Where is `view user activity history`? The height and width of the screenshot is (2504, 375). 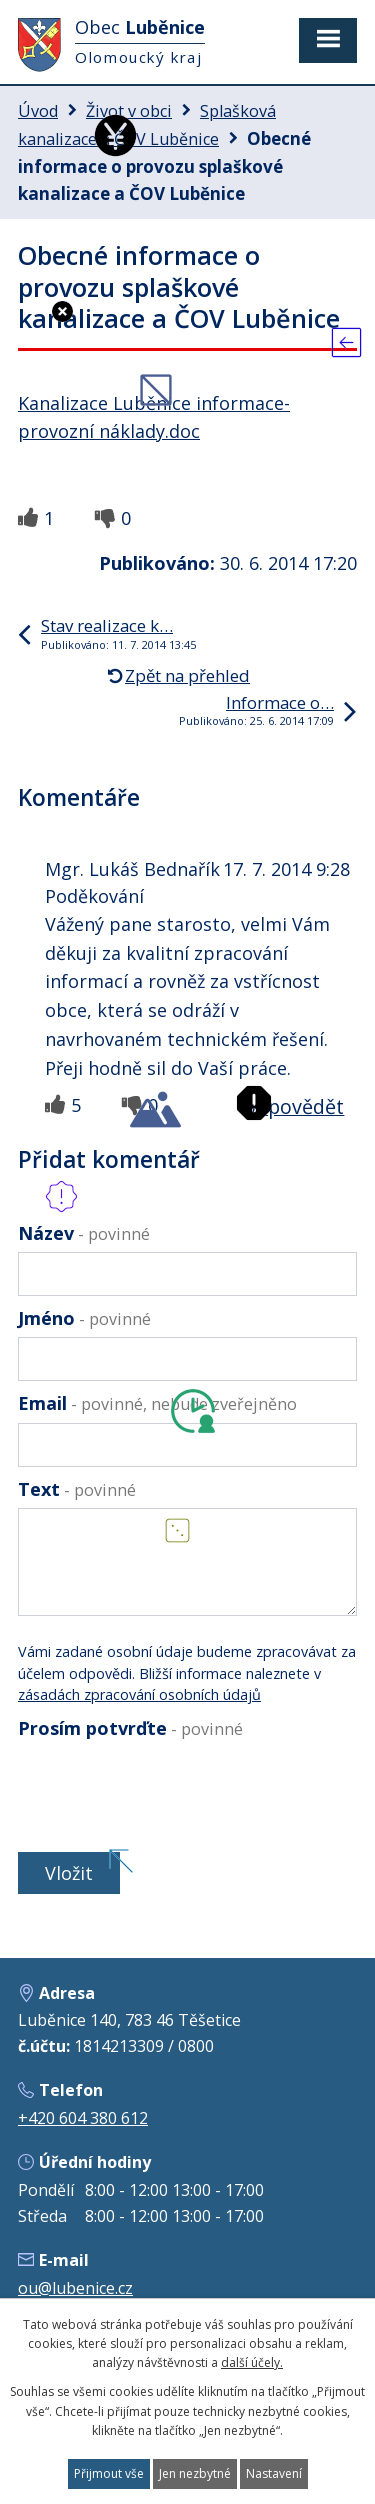
view user activity history is located at coordinates (193, 1411).